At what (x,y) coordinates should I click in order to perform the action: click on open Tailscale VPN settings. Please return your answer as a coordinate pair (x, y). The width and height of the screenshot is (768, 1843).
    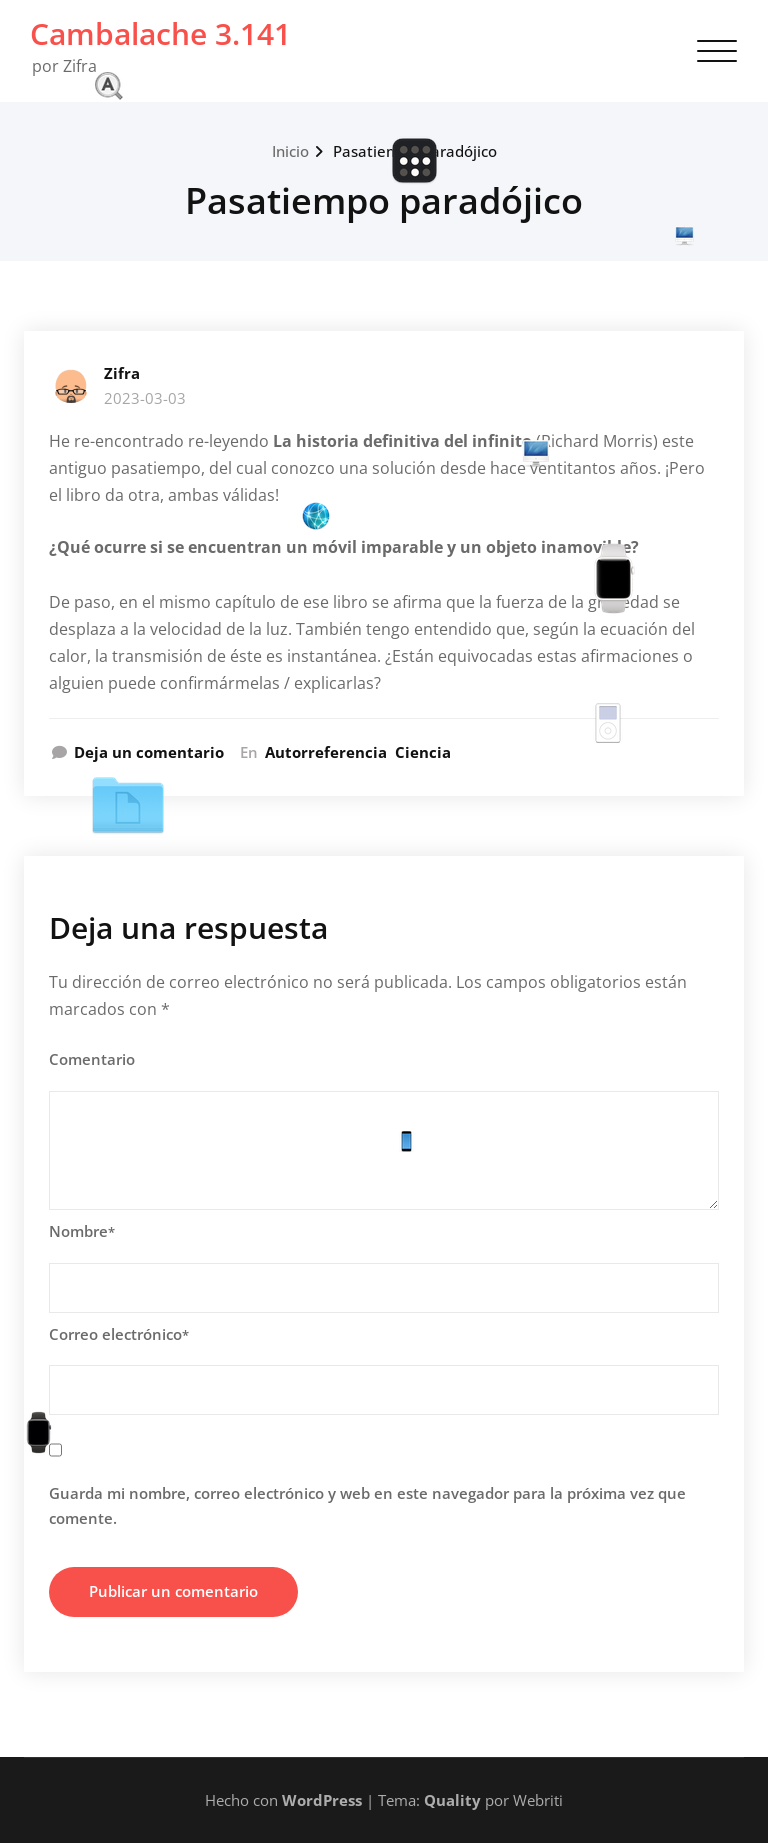
    Looking at the image, I should click on (414, 160).